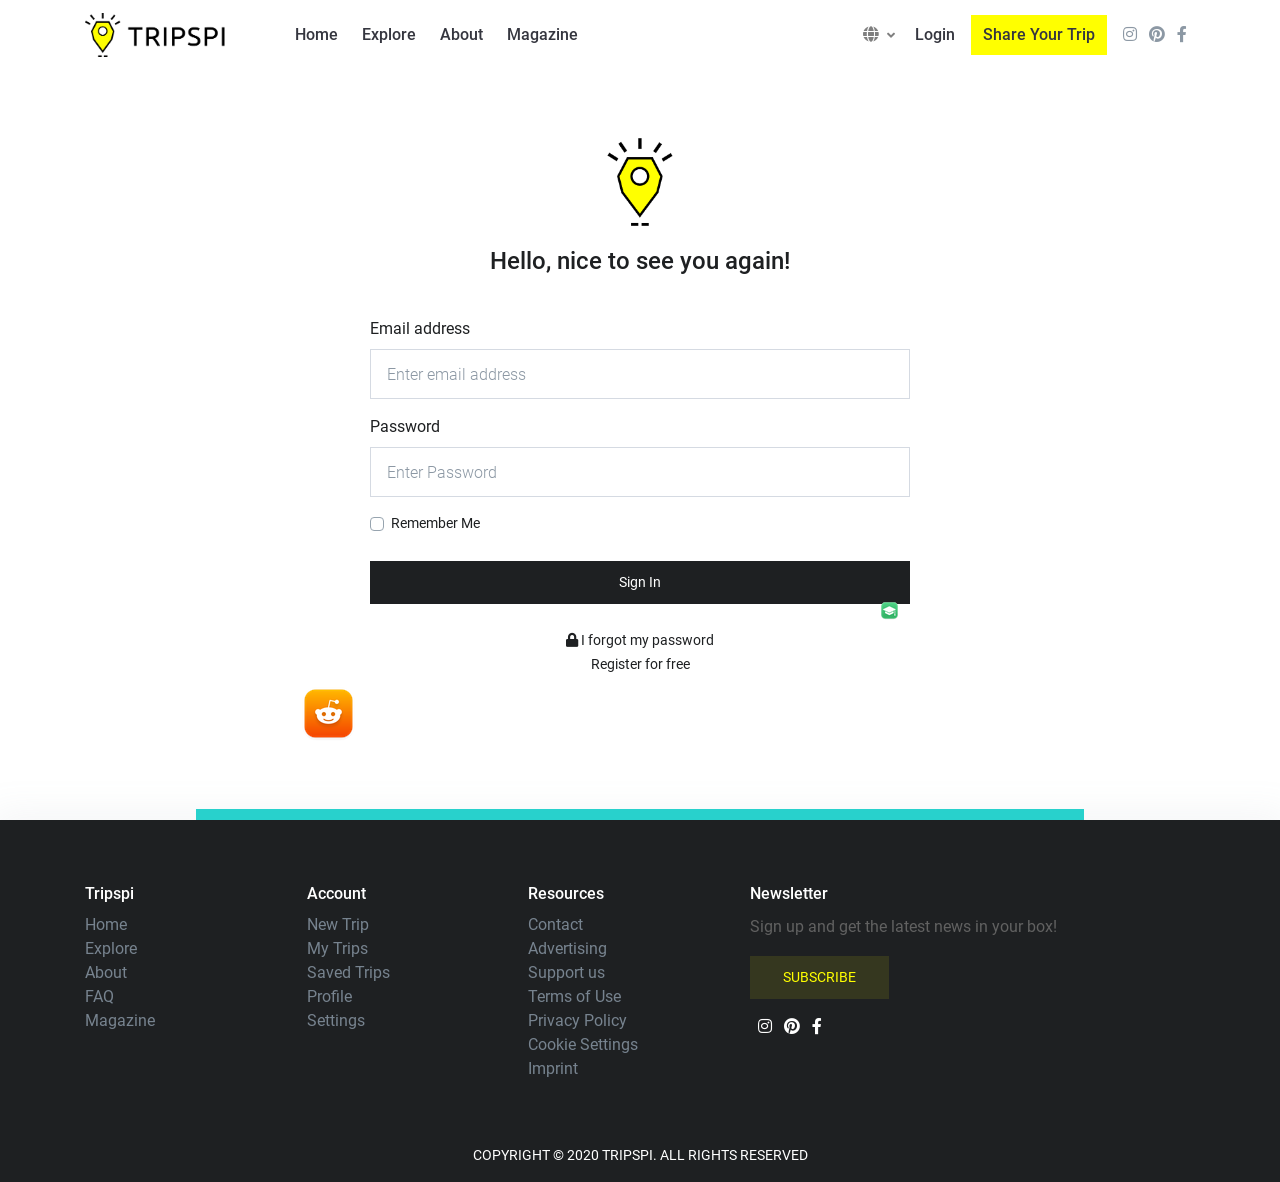 The width and height of the screenshot is (1280, 1182). I want to click on open the Reddit app, so click(328, 713).